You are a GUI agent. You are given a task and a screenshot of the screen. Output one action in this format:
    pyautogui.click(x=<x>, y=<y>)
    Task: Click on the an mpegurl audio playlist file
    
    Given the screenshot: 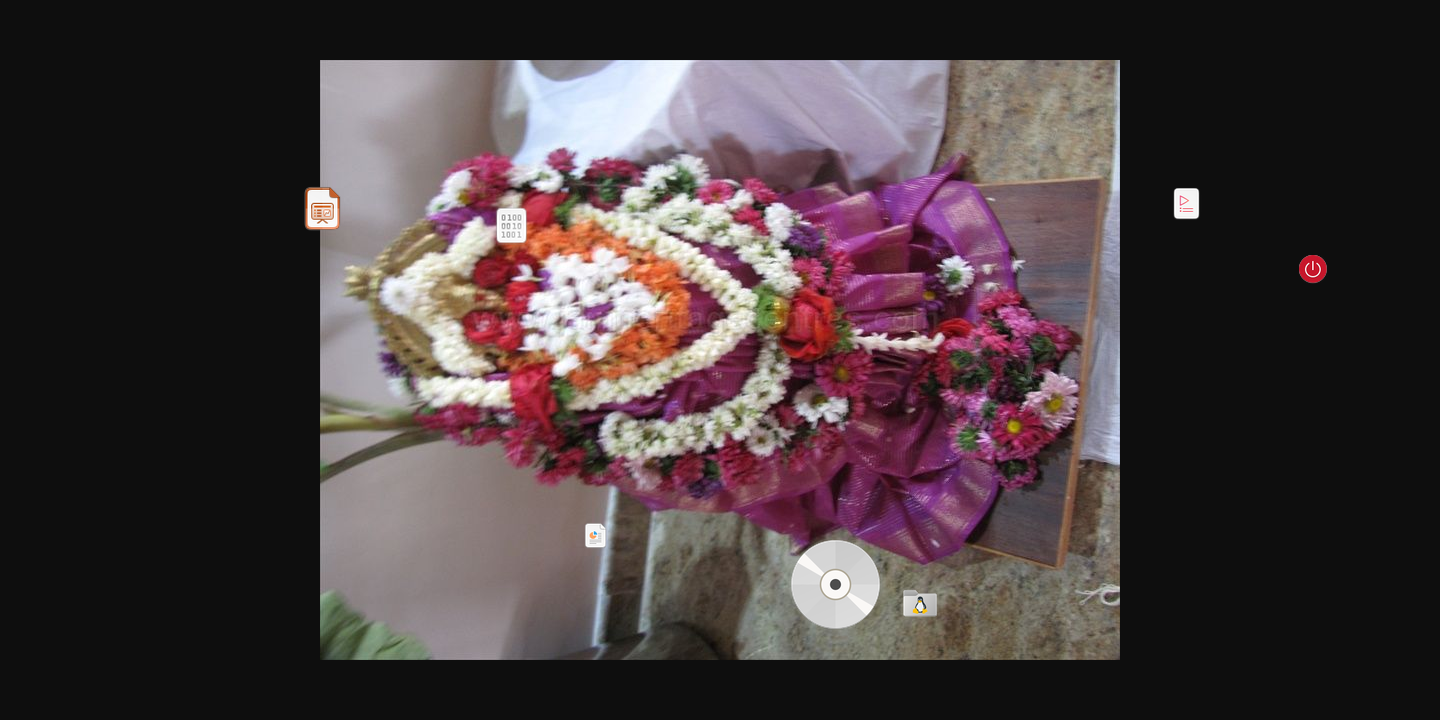 What is the action you would take?
    pyautogui.click(x=1186, y=203)
    